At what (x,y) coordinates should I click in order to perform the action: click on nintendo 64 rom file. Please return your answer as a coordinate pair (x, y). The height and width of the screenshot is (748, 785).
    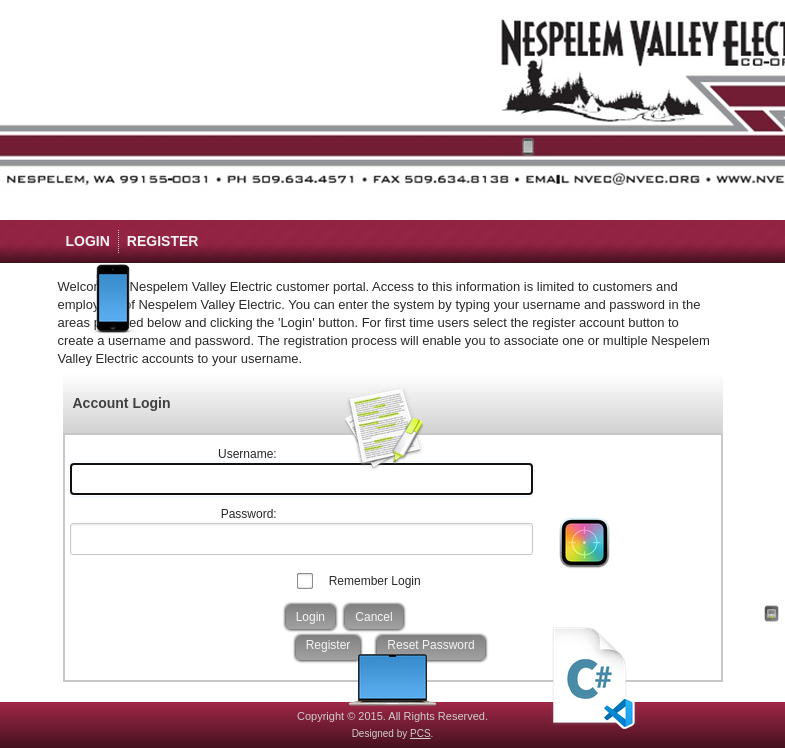
    Looking at the image, I should click on (771, 613).